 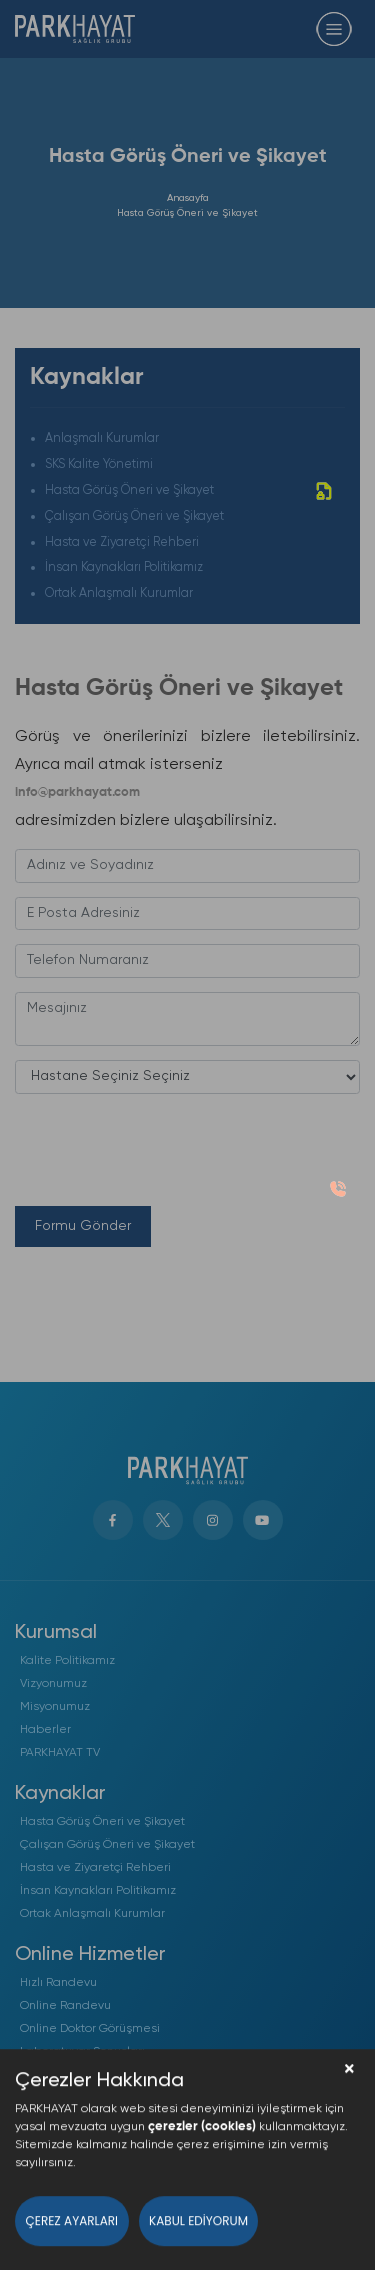 What do you see at coordinates (324, 491) in the screenshot?
I see `a locked or protected file` at bounding box center [324, 491].